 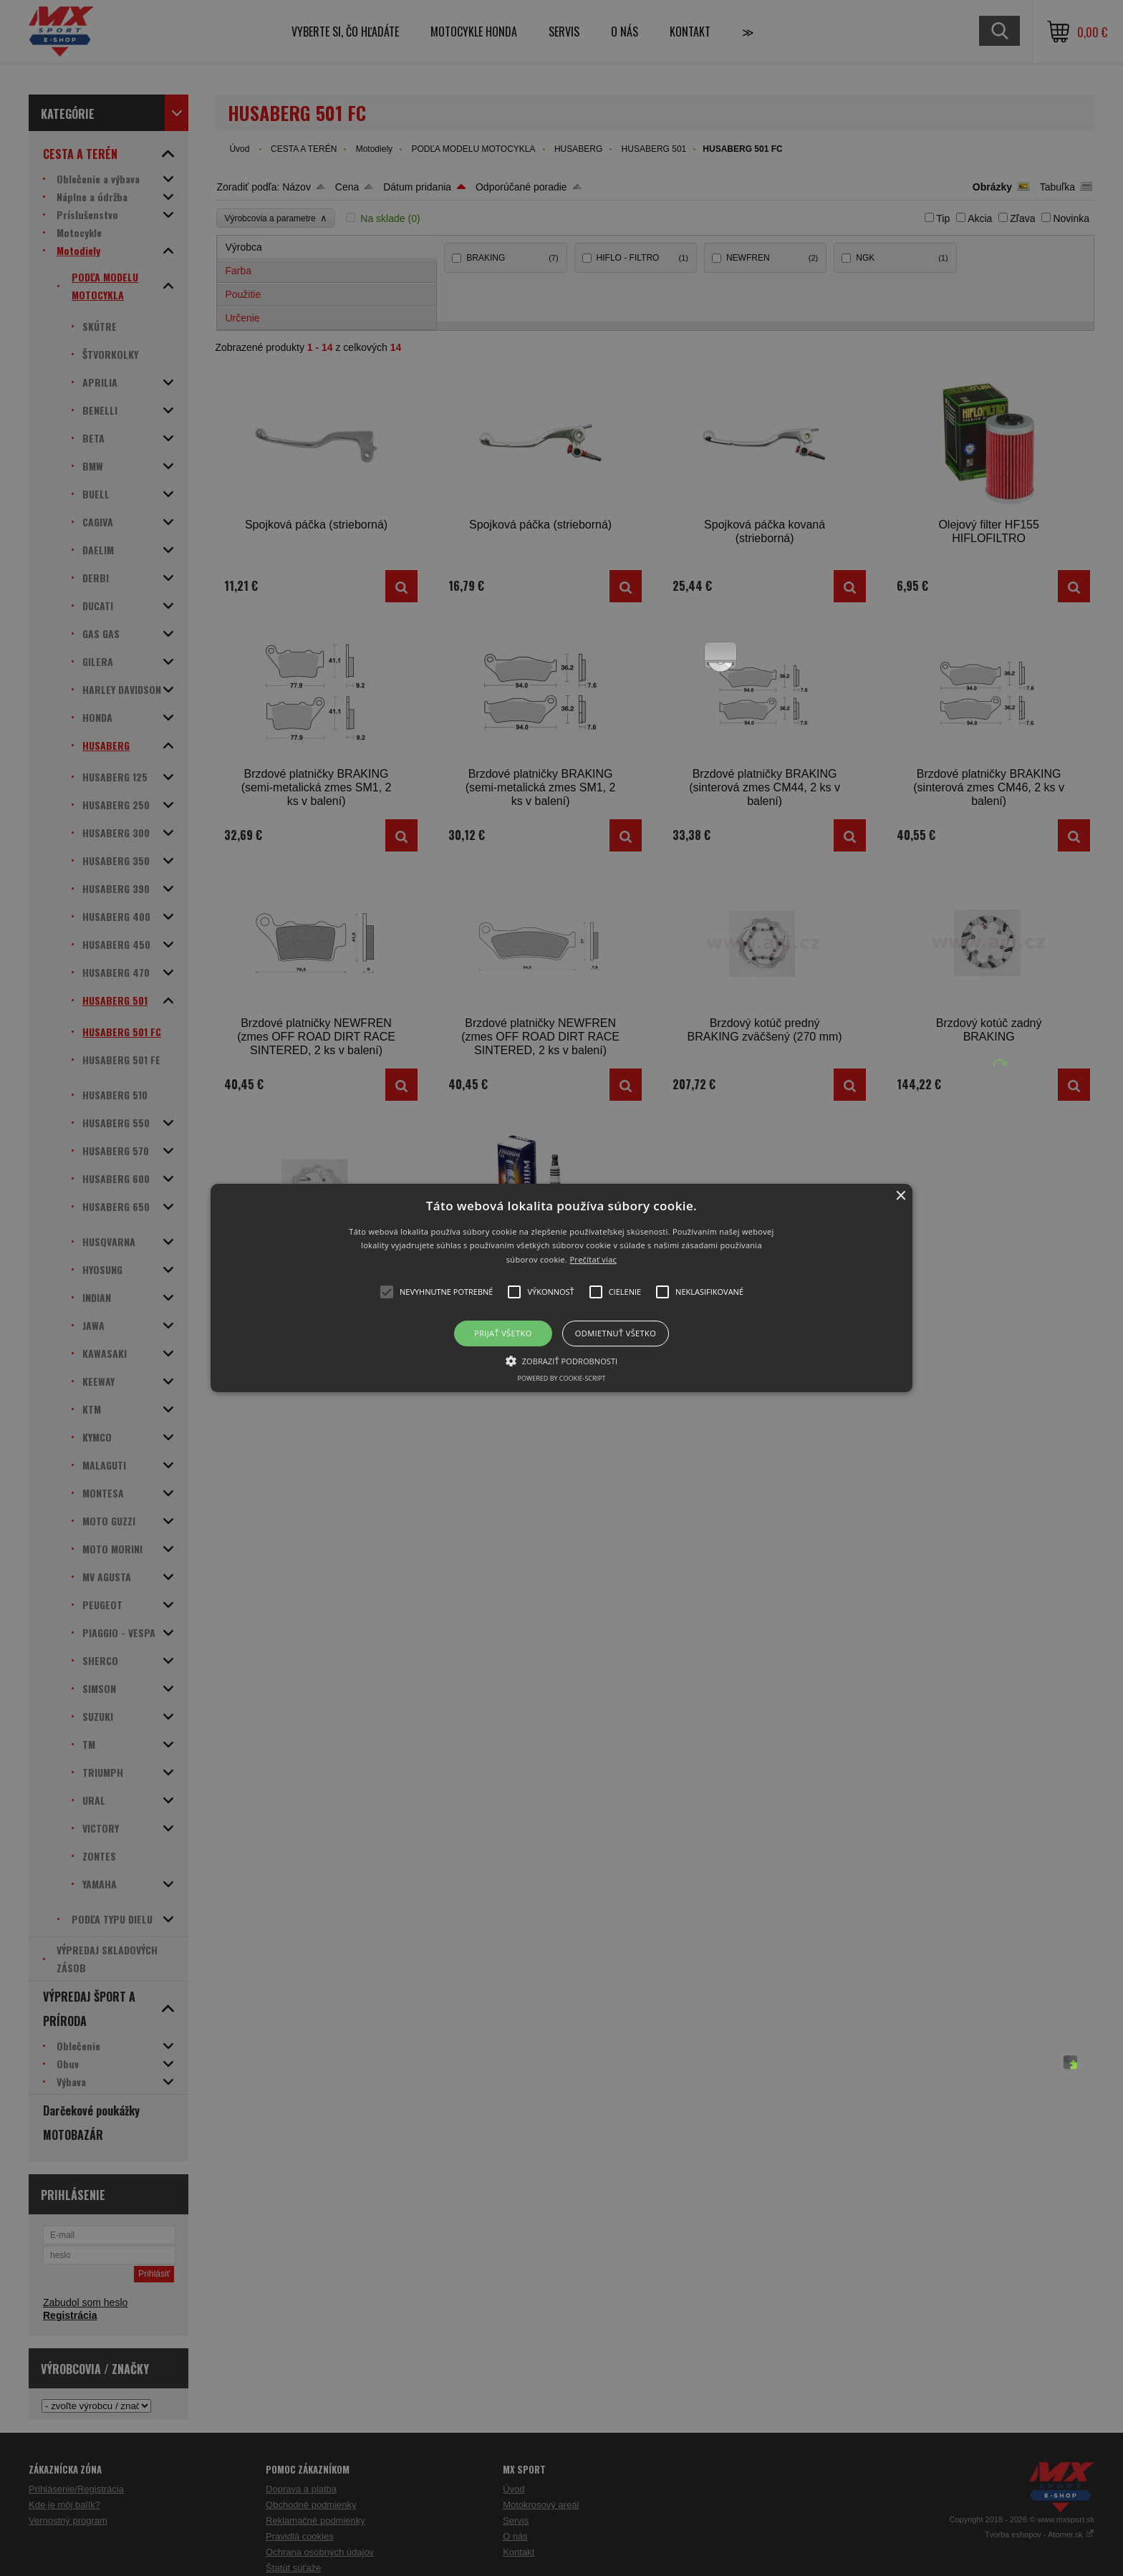 I want to click on open gnome extensions manager, so click(x=1070, y=2062).